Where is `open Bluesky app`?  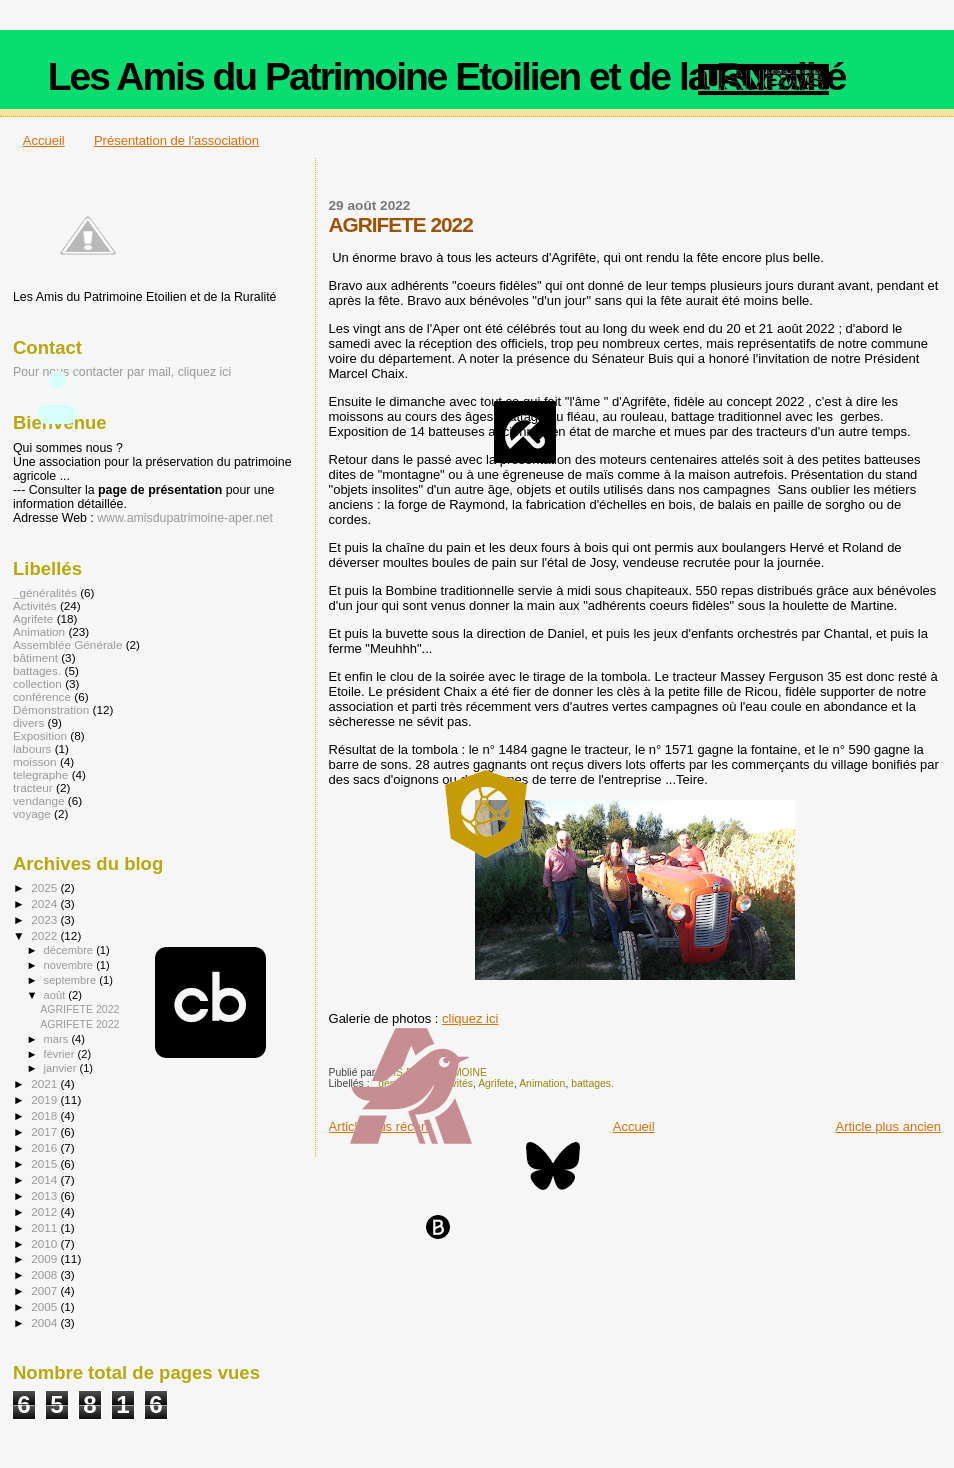
open Bluesky app is located at coordinates (553, 1166).